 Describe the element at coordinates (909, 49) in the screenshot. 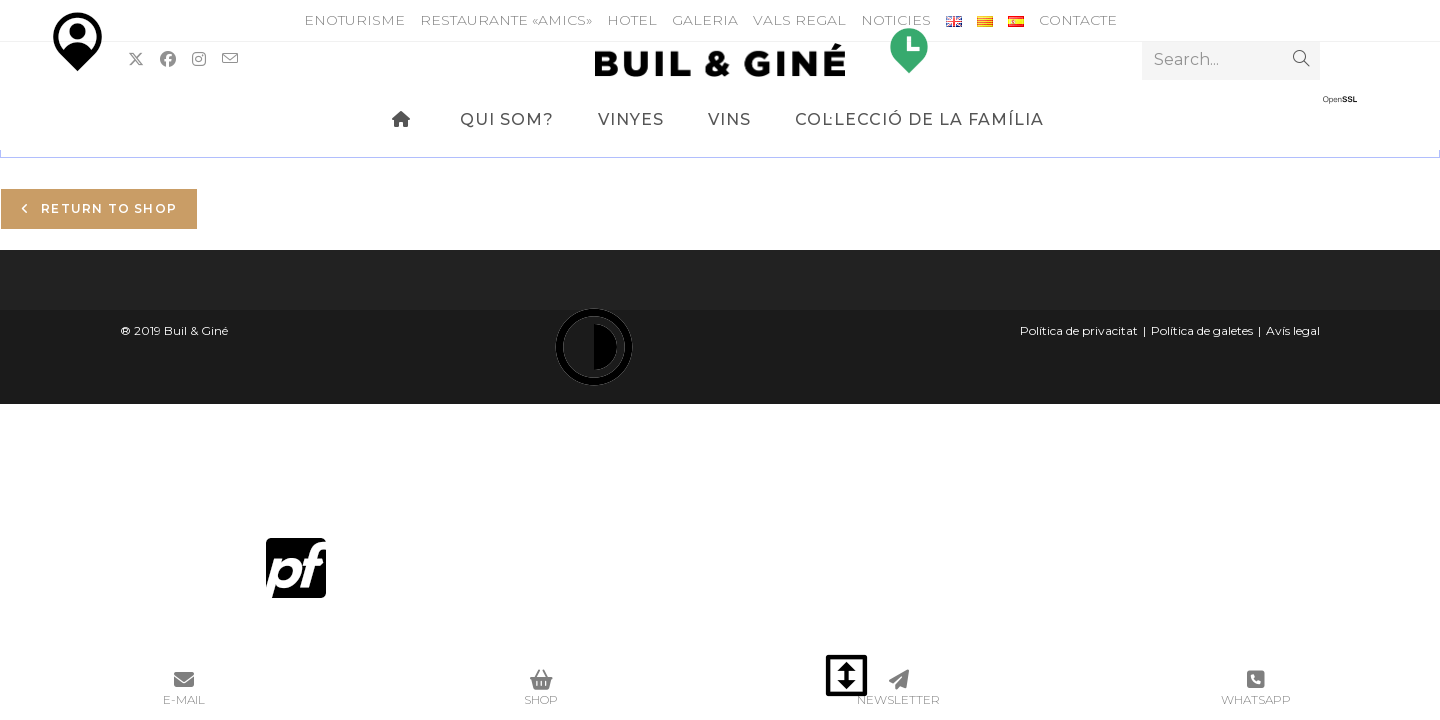

I see `view location history or past visits` at that location.